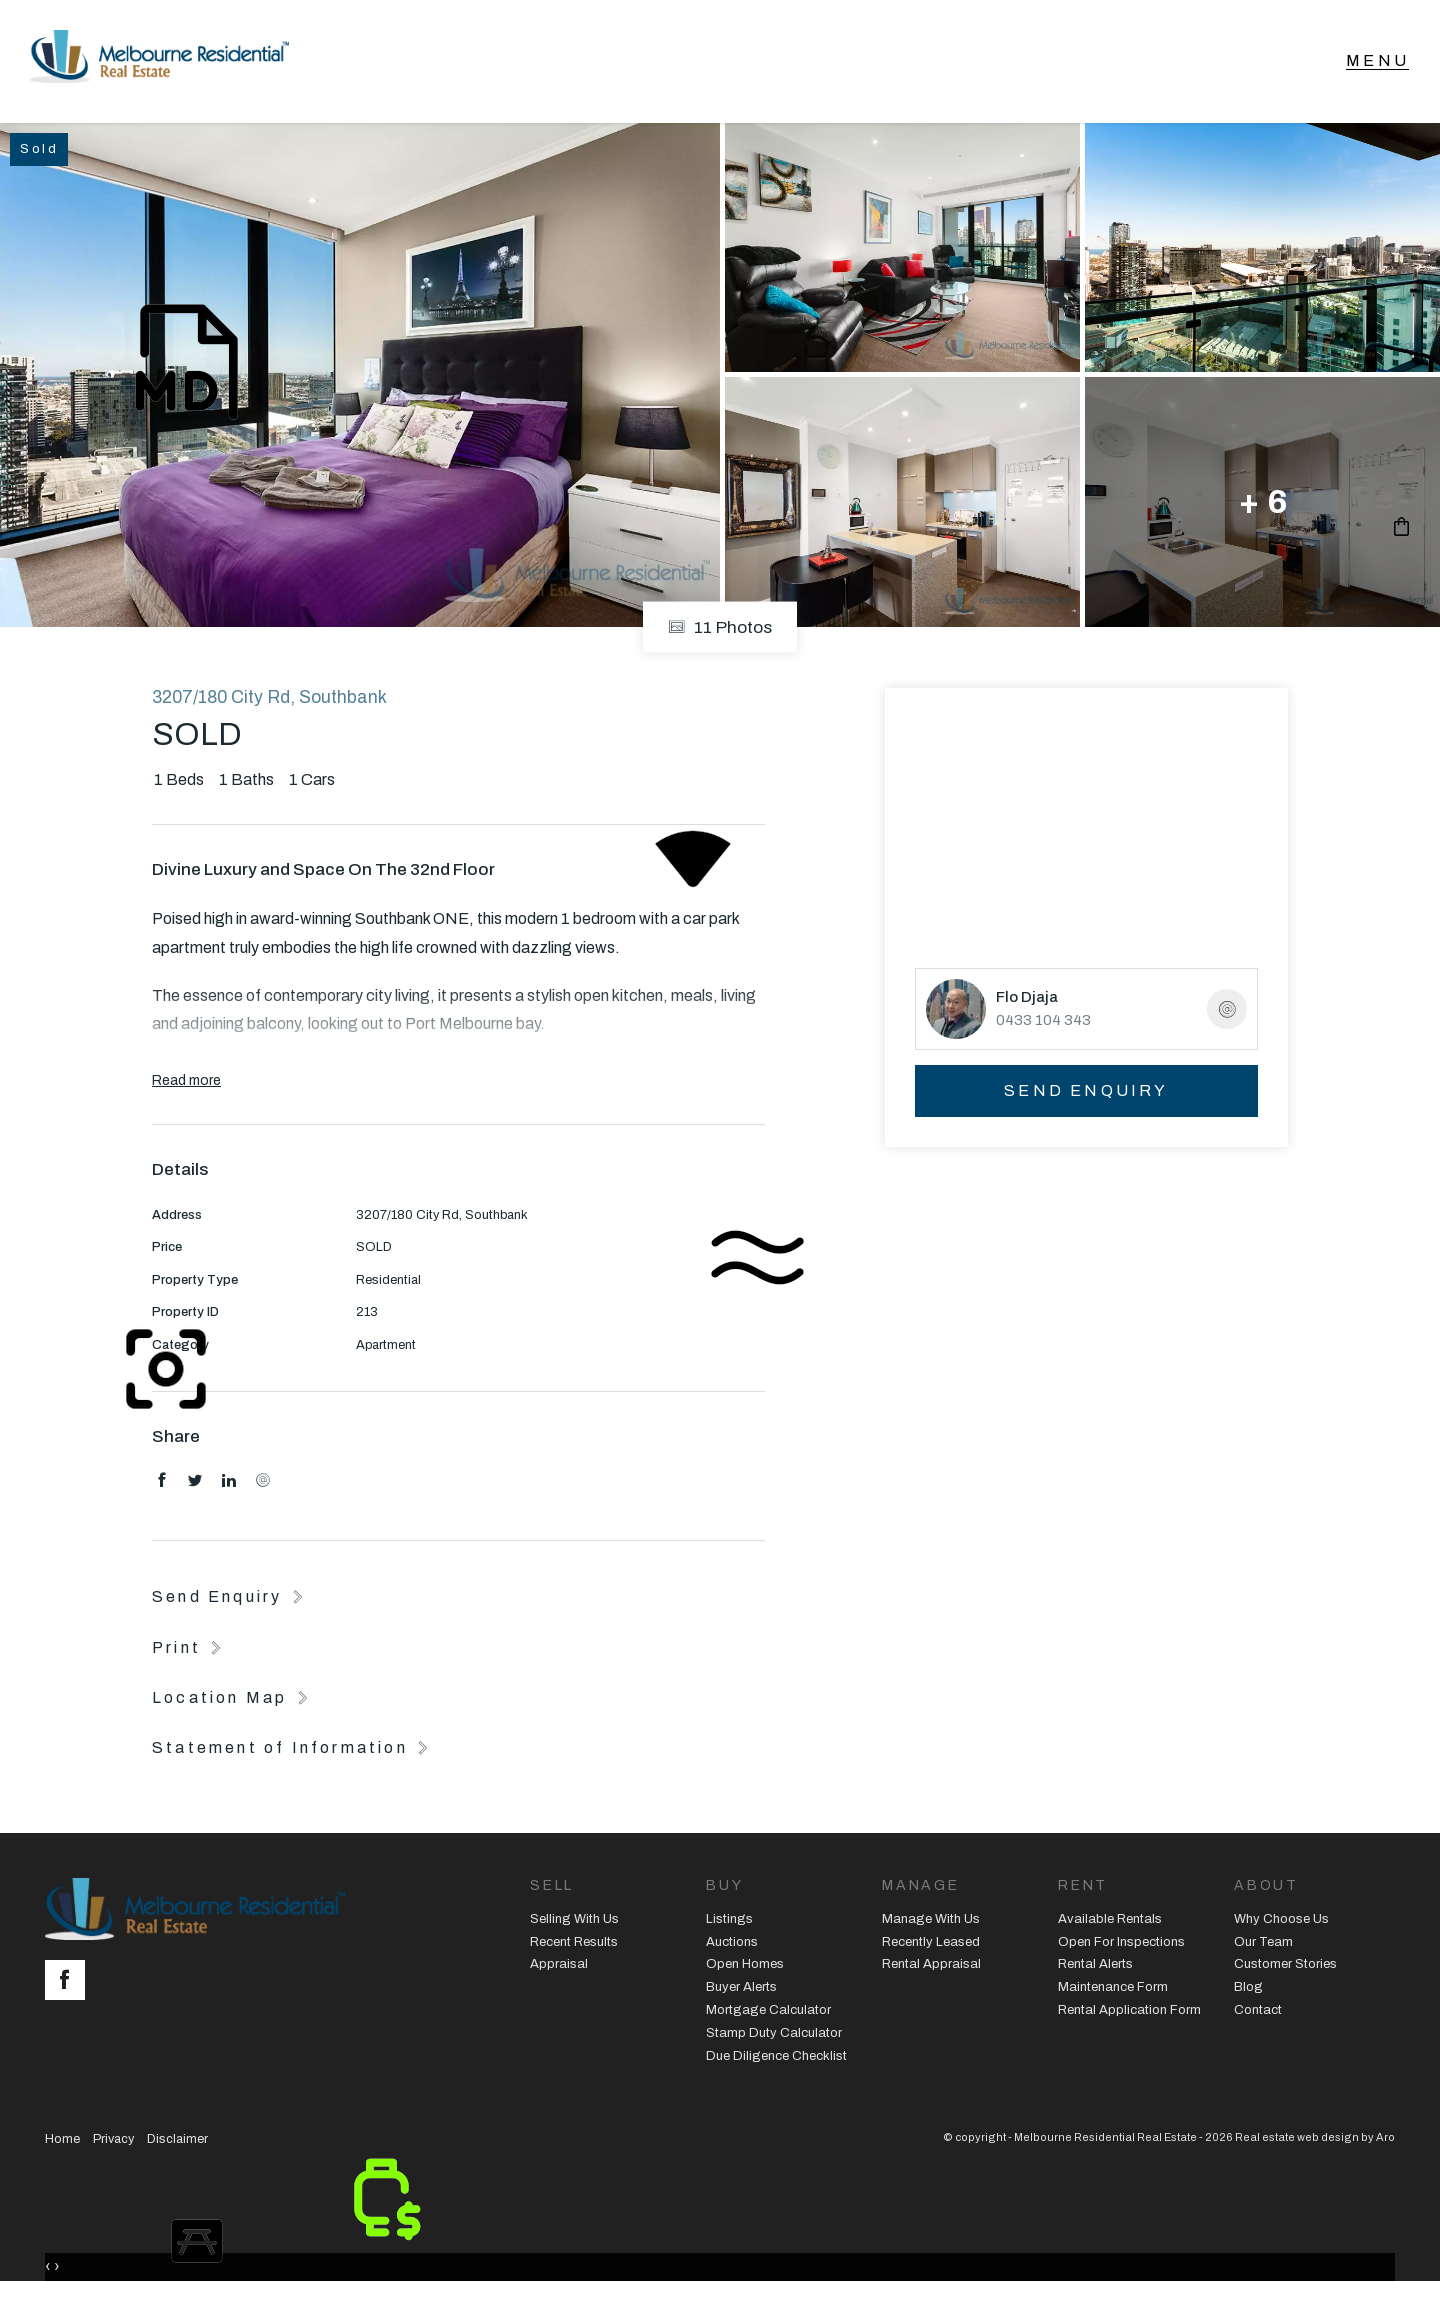 The width and height of the screenshot is (1440, 2298). Describe the element at coordinates (166, 1369) in the screenshot. I see `tap to focus camera on center of frame` at that location.